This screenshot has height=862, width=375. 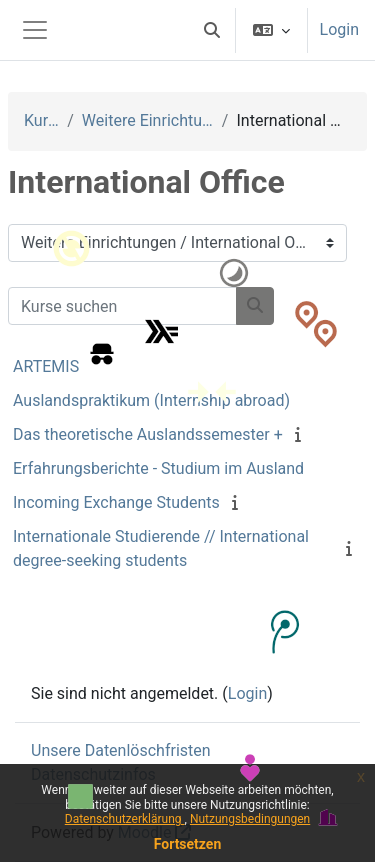 What do you see at coordinates (80, 796) in the screenshot?
I see `stop media playback` at bounding box center [80, 796].